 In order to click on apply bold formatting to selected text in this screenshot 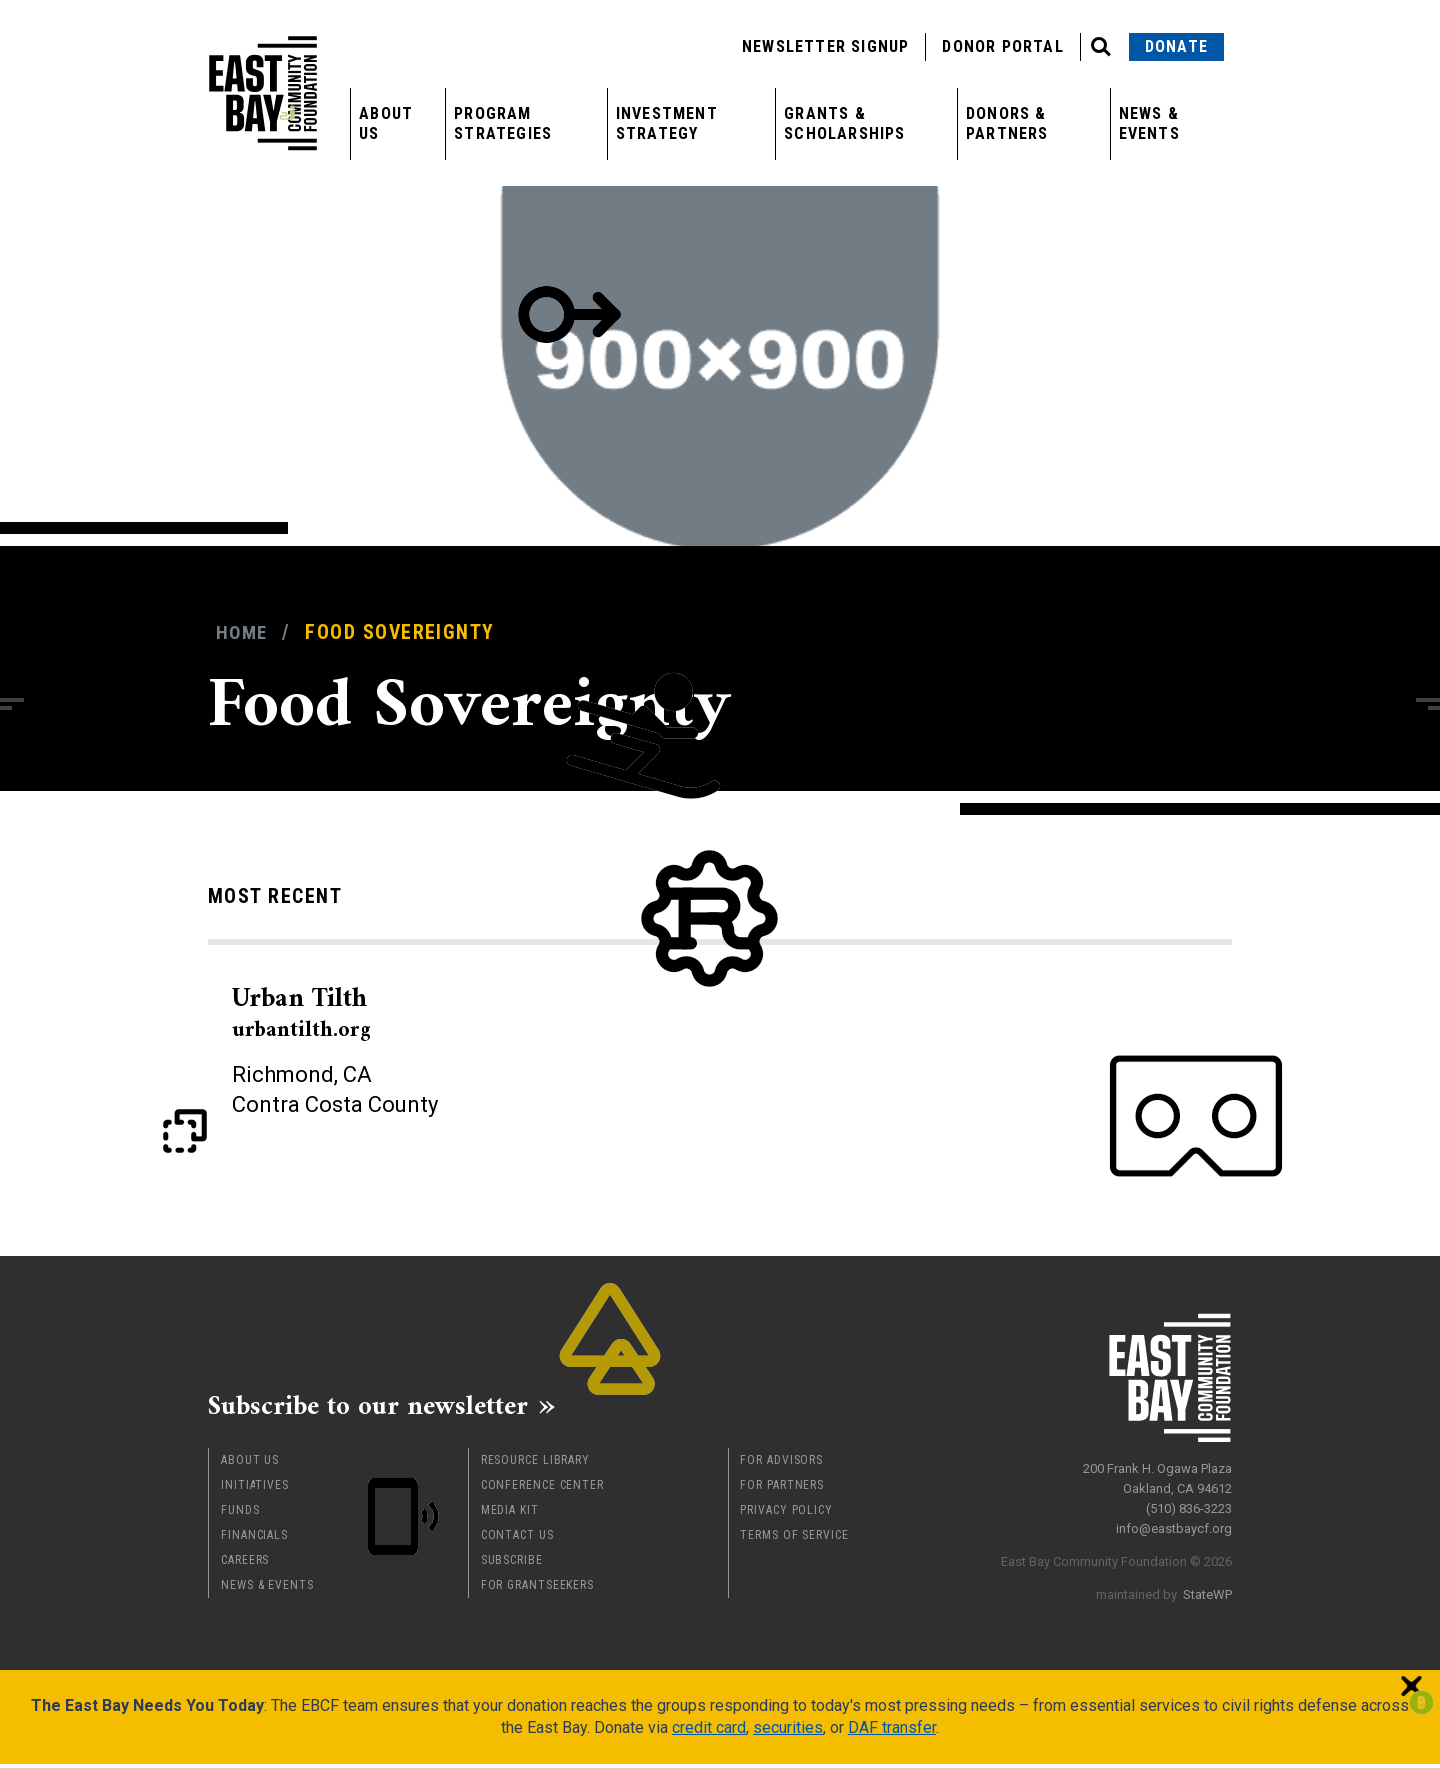, I will do `click(1421, 1702)`.